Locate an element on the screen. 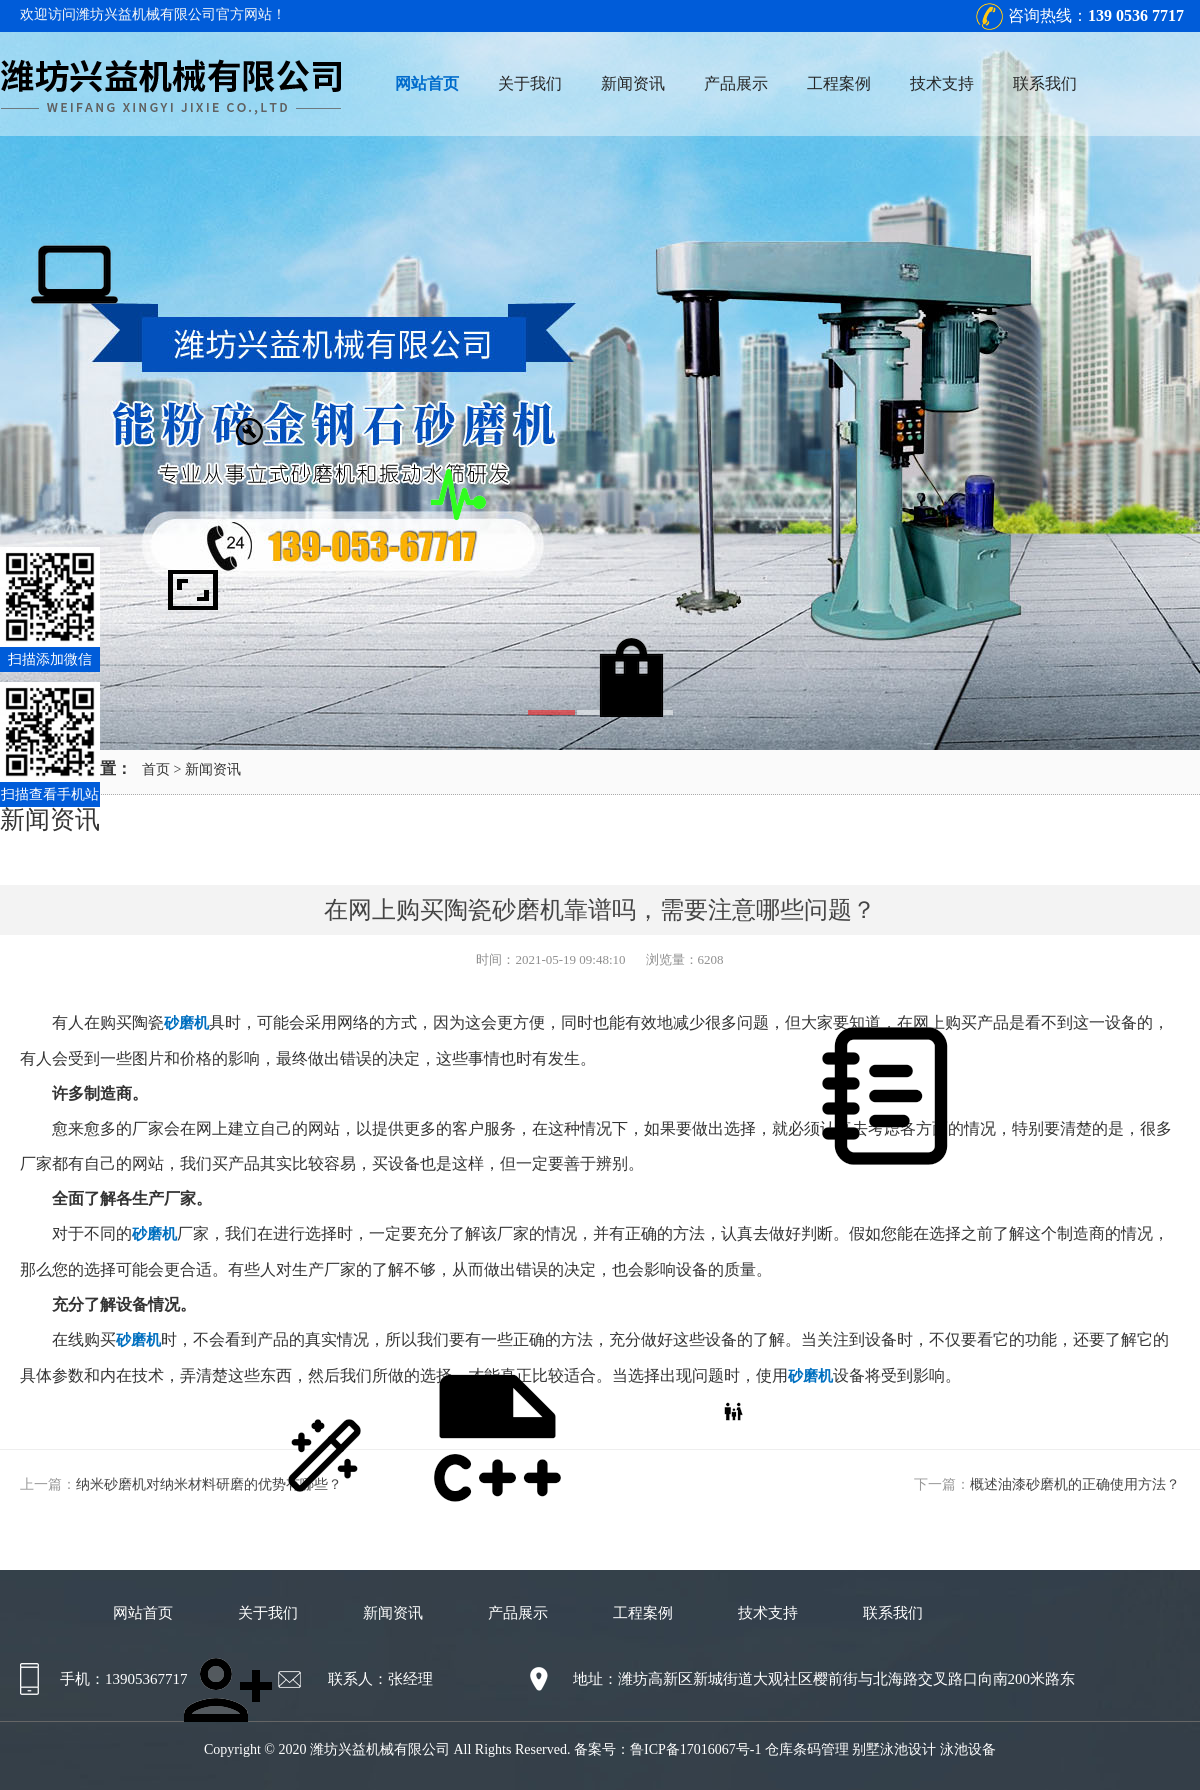 This screenshot has width=1200, height=1790. open your notes or notebook is located at coordinates (891, 1096).